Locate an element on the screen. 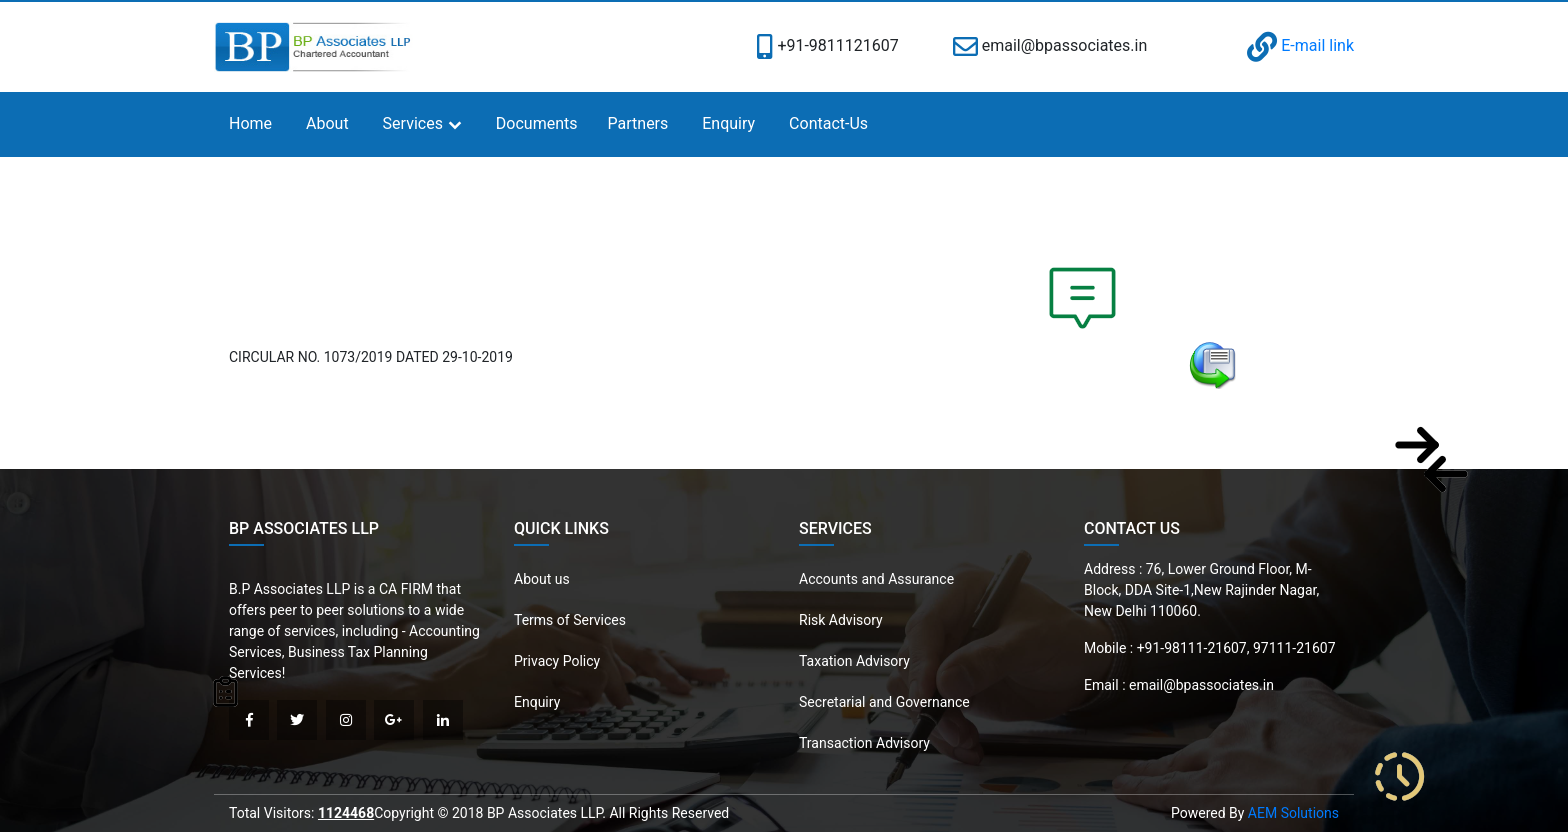 This screenshot has height=832, width=1568. open chat or messaging is located at coordinates (1082, 295).